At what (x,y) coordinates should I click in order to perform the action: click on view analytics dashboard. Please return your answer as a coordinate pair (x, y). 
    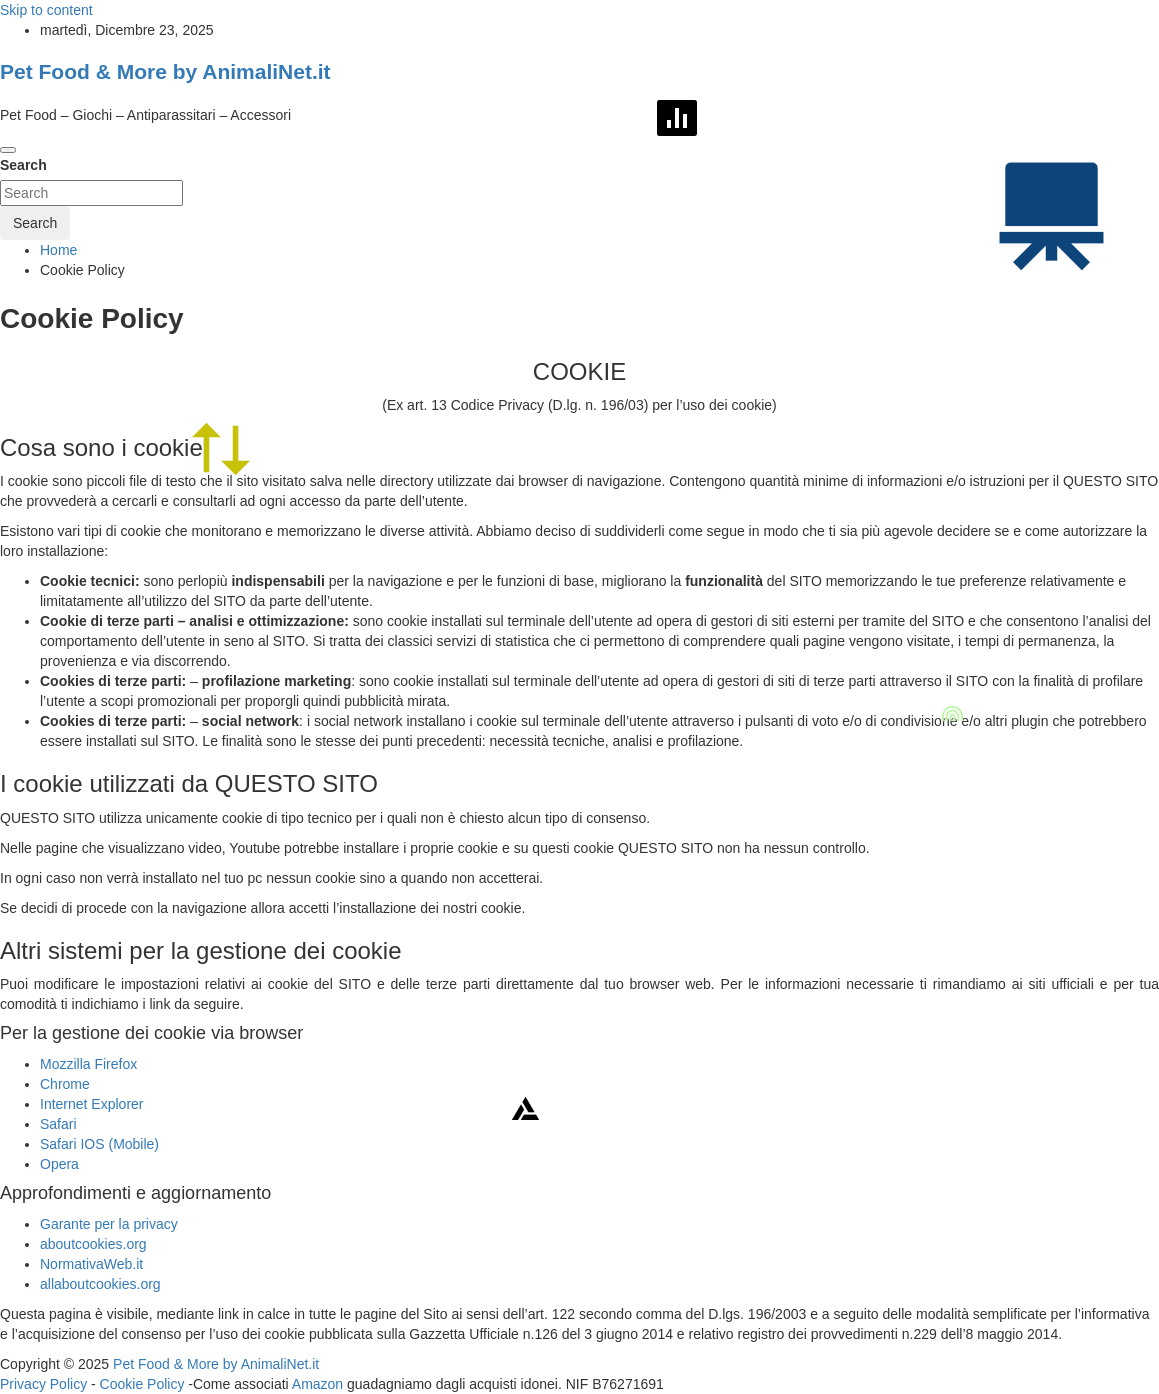
    Looking at the image, I should click on (677, 118).